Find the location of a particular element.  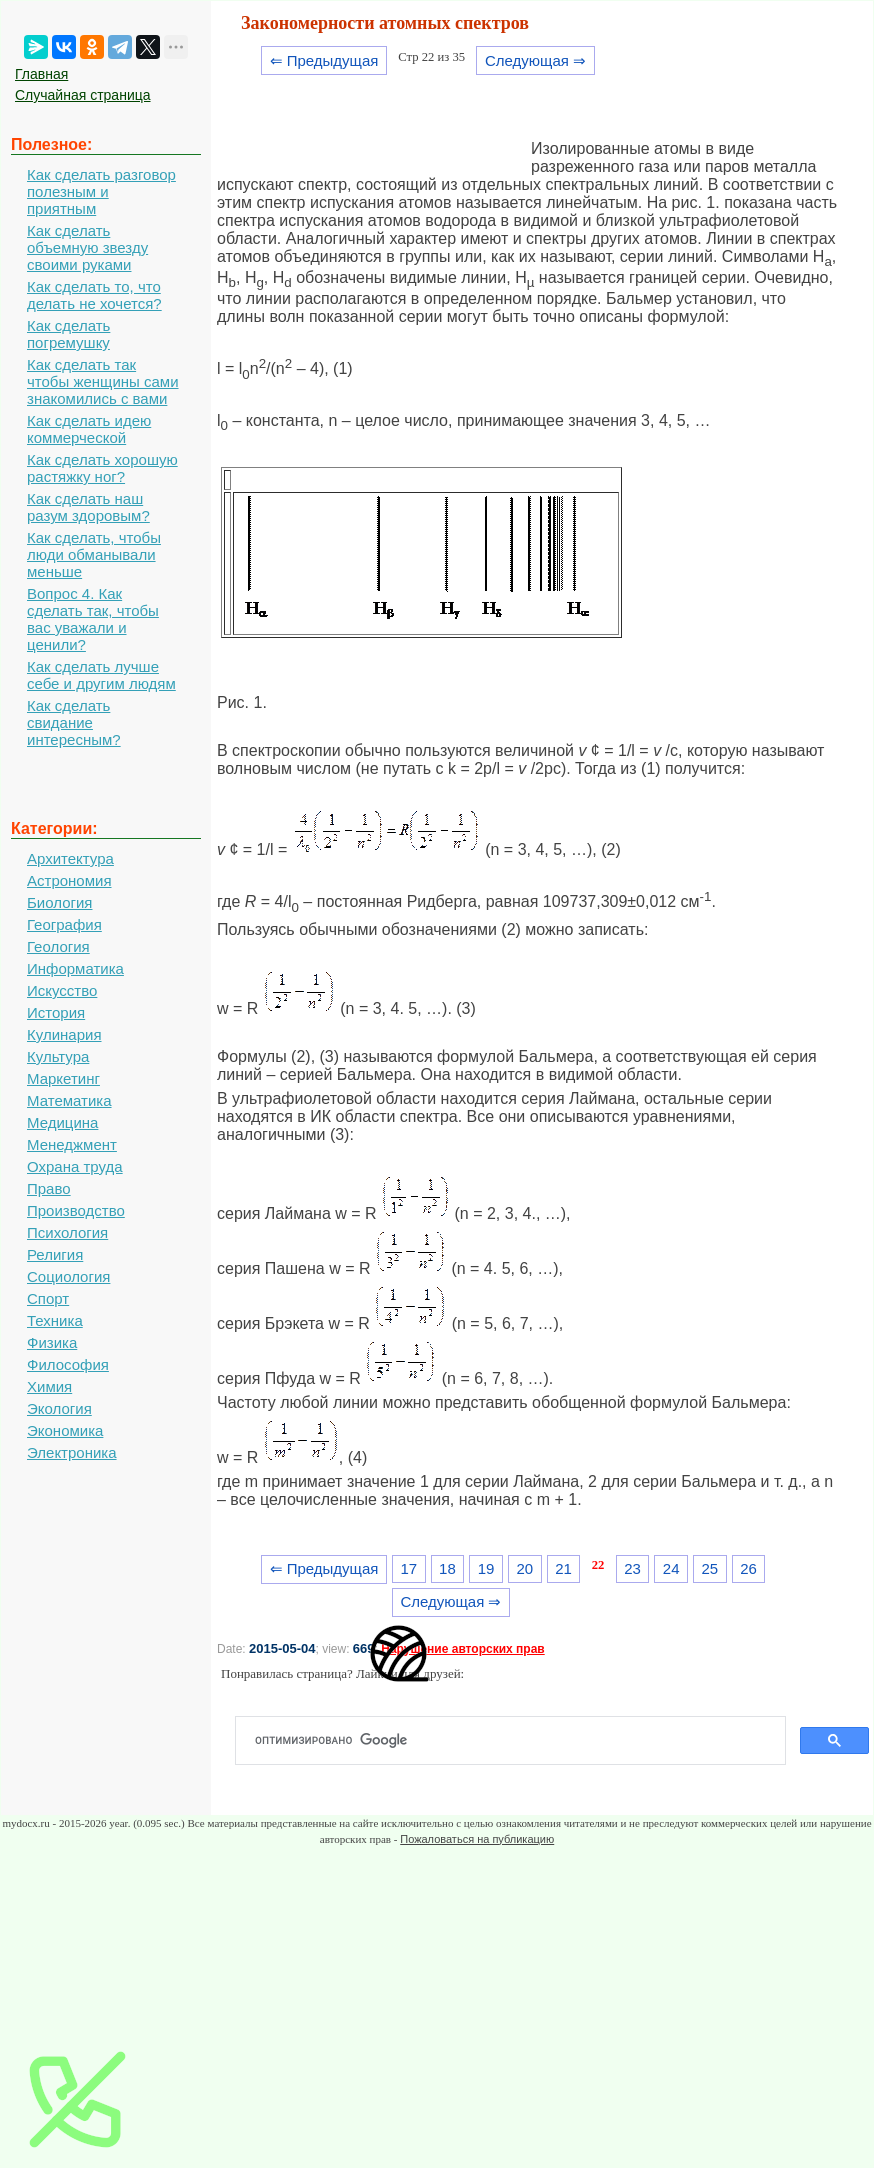

end or decline a phone call is located at coordinates (77, 2099).